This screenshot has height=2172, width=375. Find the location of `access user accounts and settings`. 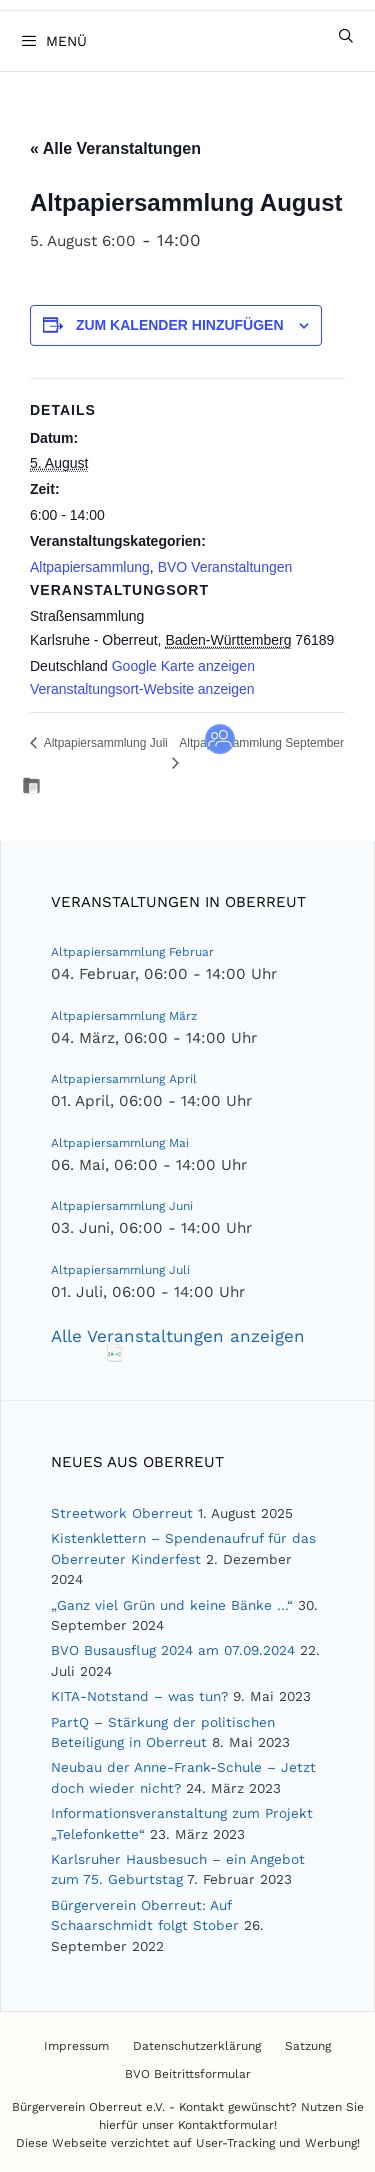

access user accounts and settings is located at coordinates (220, 739).